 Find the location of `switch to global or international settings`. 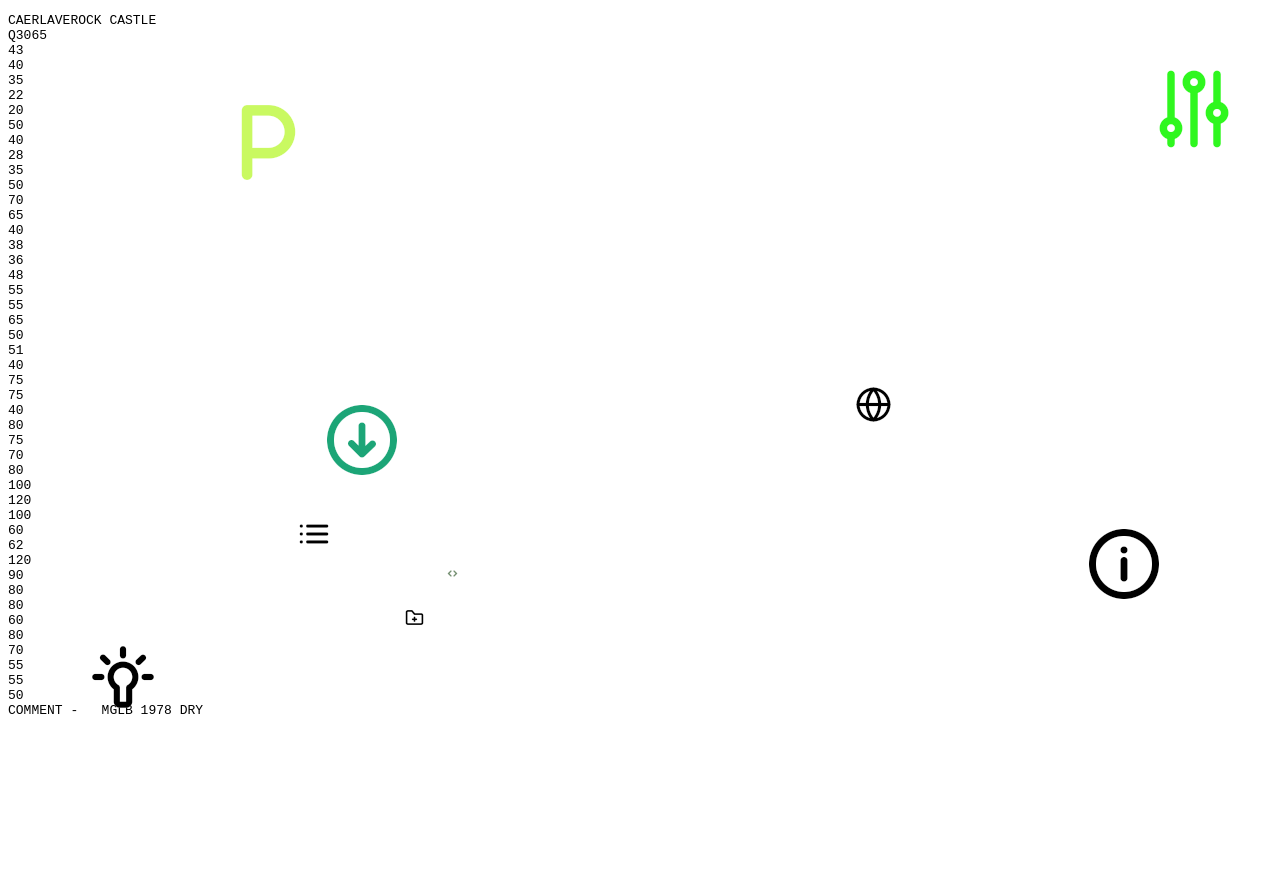

switch to global or international settings is located at coordinates (873, 404).